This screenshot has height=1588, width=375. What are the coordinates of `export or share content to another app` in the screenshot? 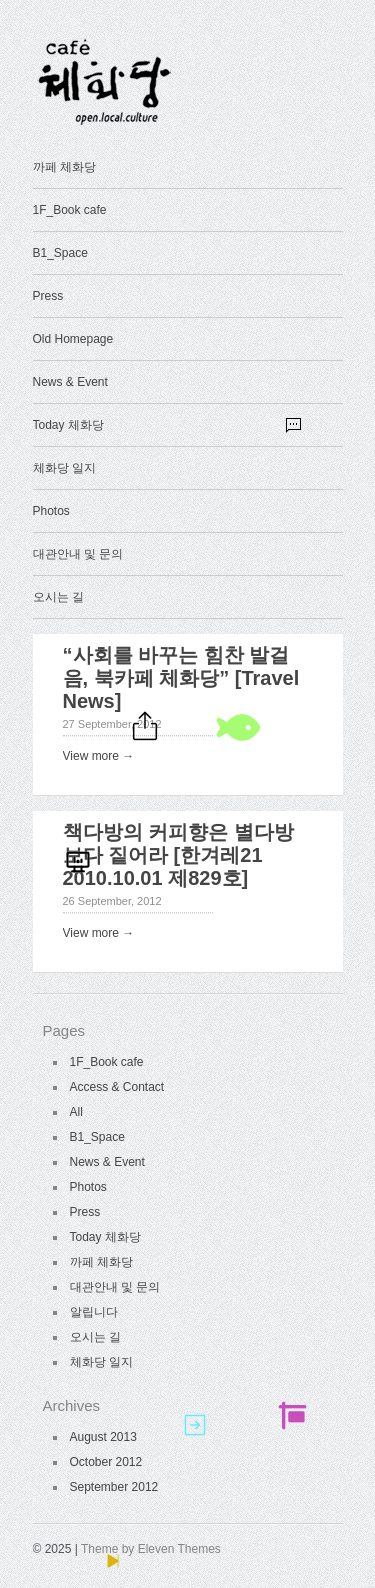 It's located at (145, 727).